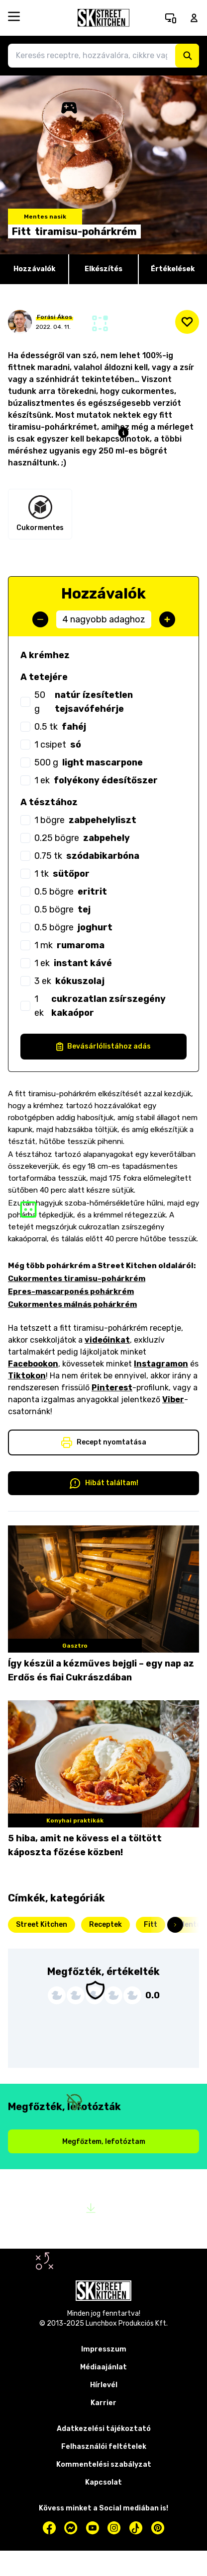  I want to click on electrical outlet or power source indicator, so click(28, 1210).